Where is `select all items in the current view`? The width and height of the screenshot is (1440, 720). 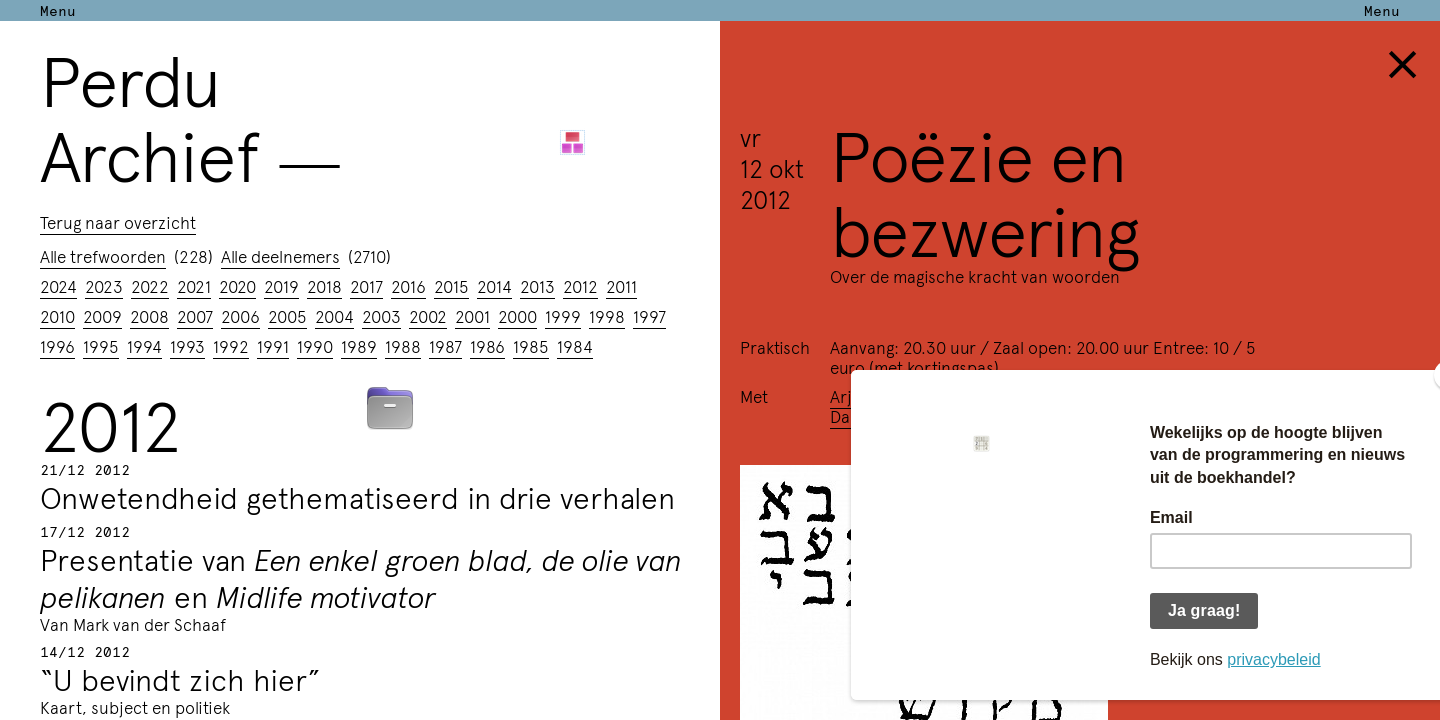 select all items in the current view is located at coordinates (572, 142).